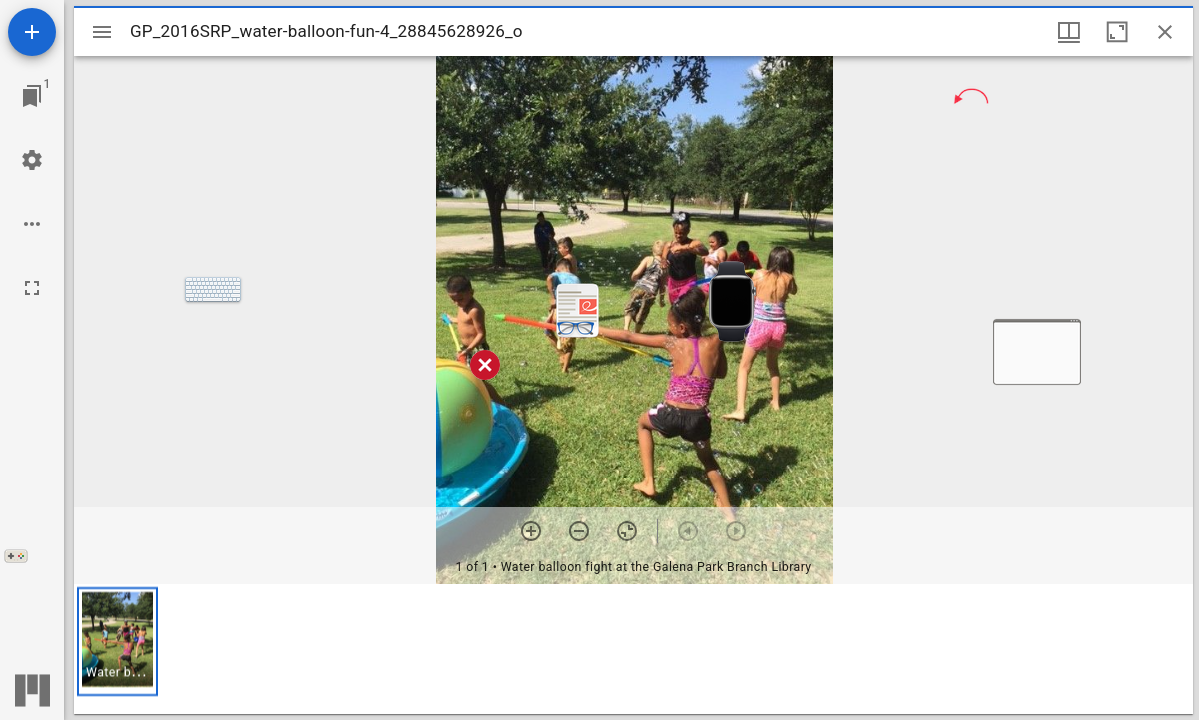 The height and width of the screenshot is (720, 1199). I want to click on open a new window, so click(1037, 352).